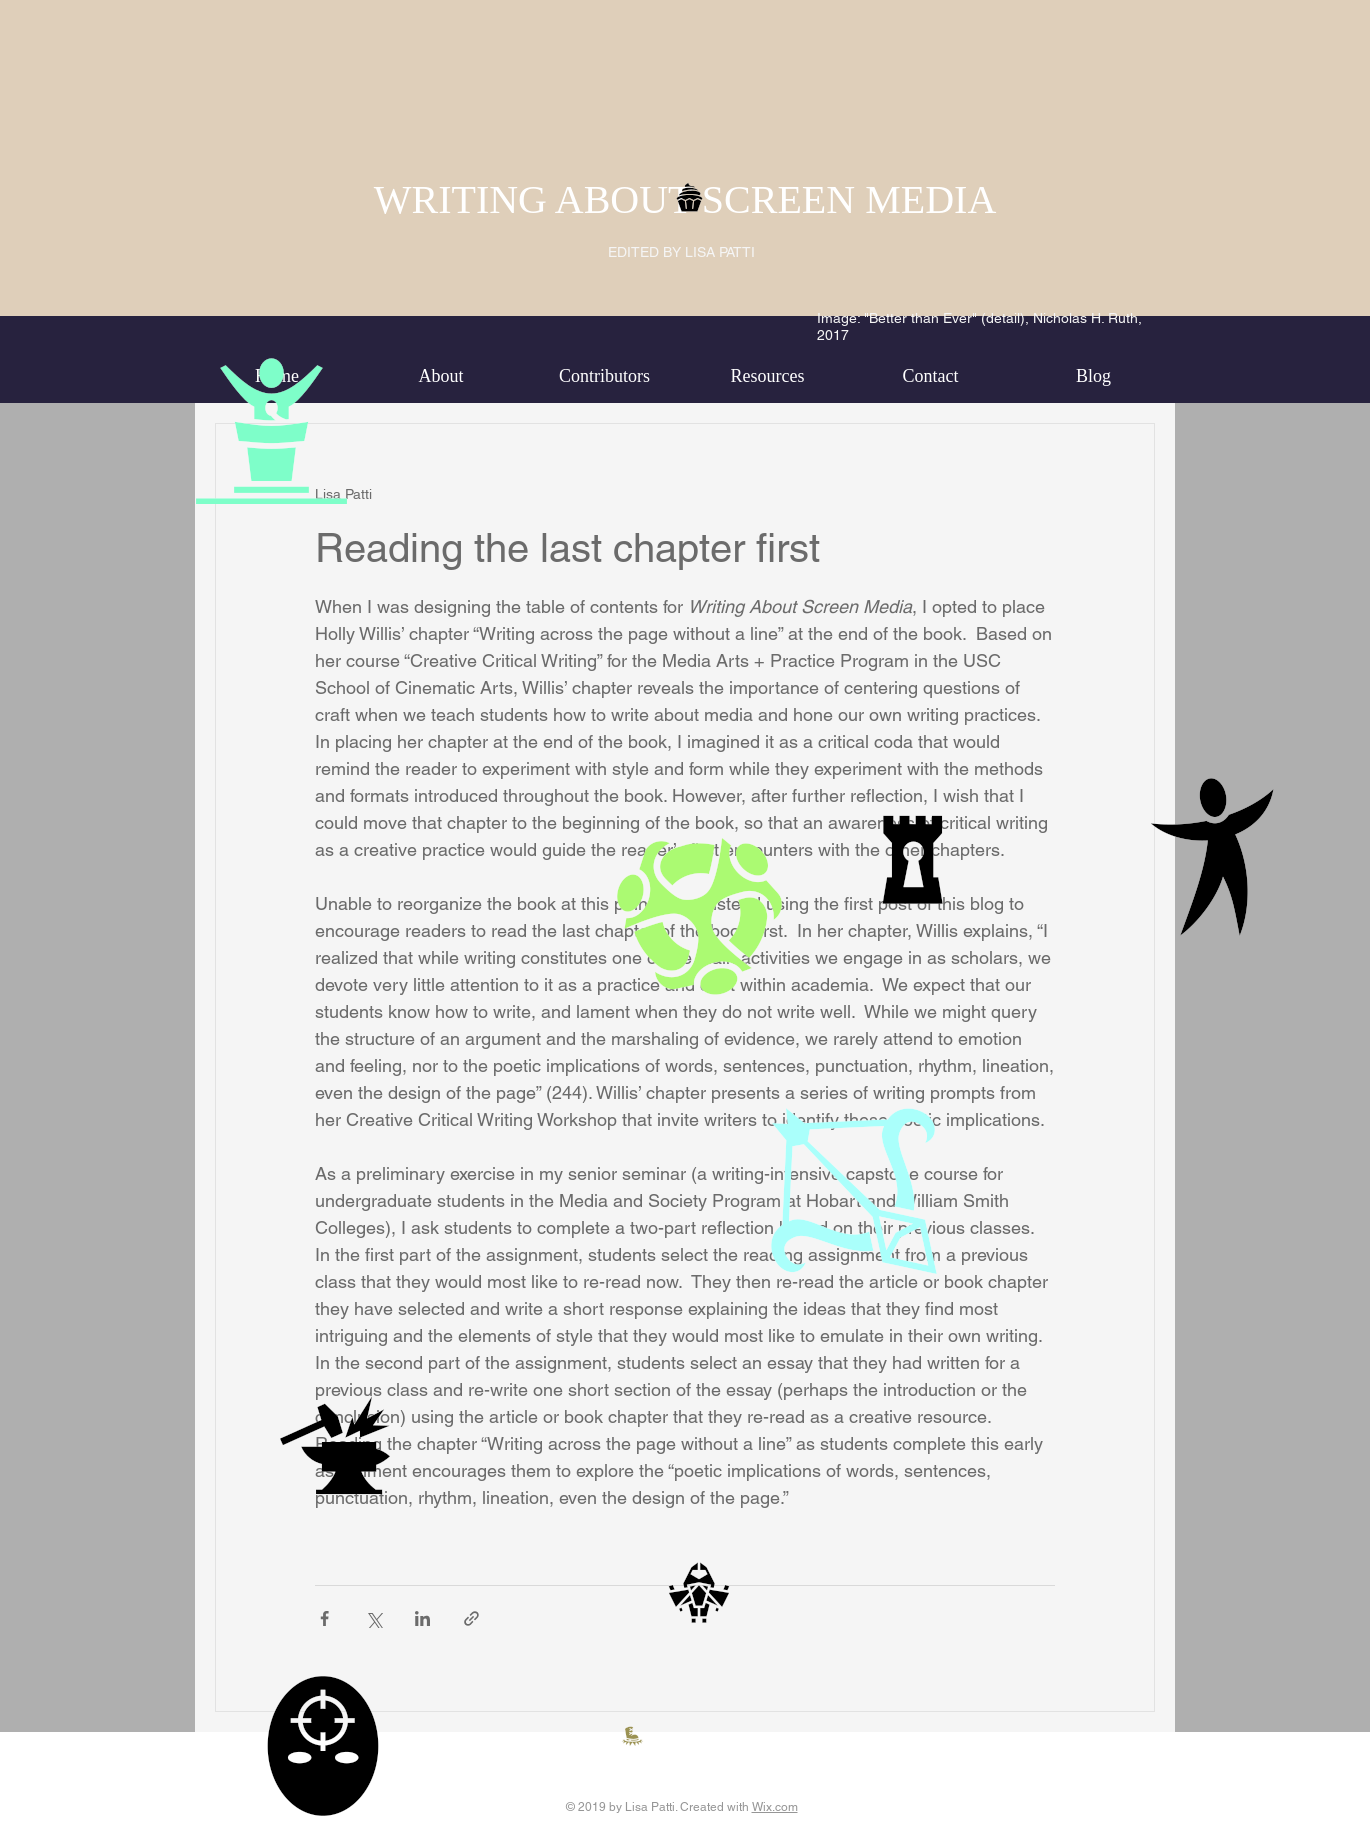 This screenshot has height=1841, width=1370. Describe the element at coordinates (1213, 857) in the screenshot. I see `indicates body awareness or wellness features` at that location.